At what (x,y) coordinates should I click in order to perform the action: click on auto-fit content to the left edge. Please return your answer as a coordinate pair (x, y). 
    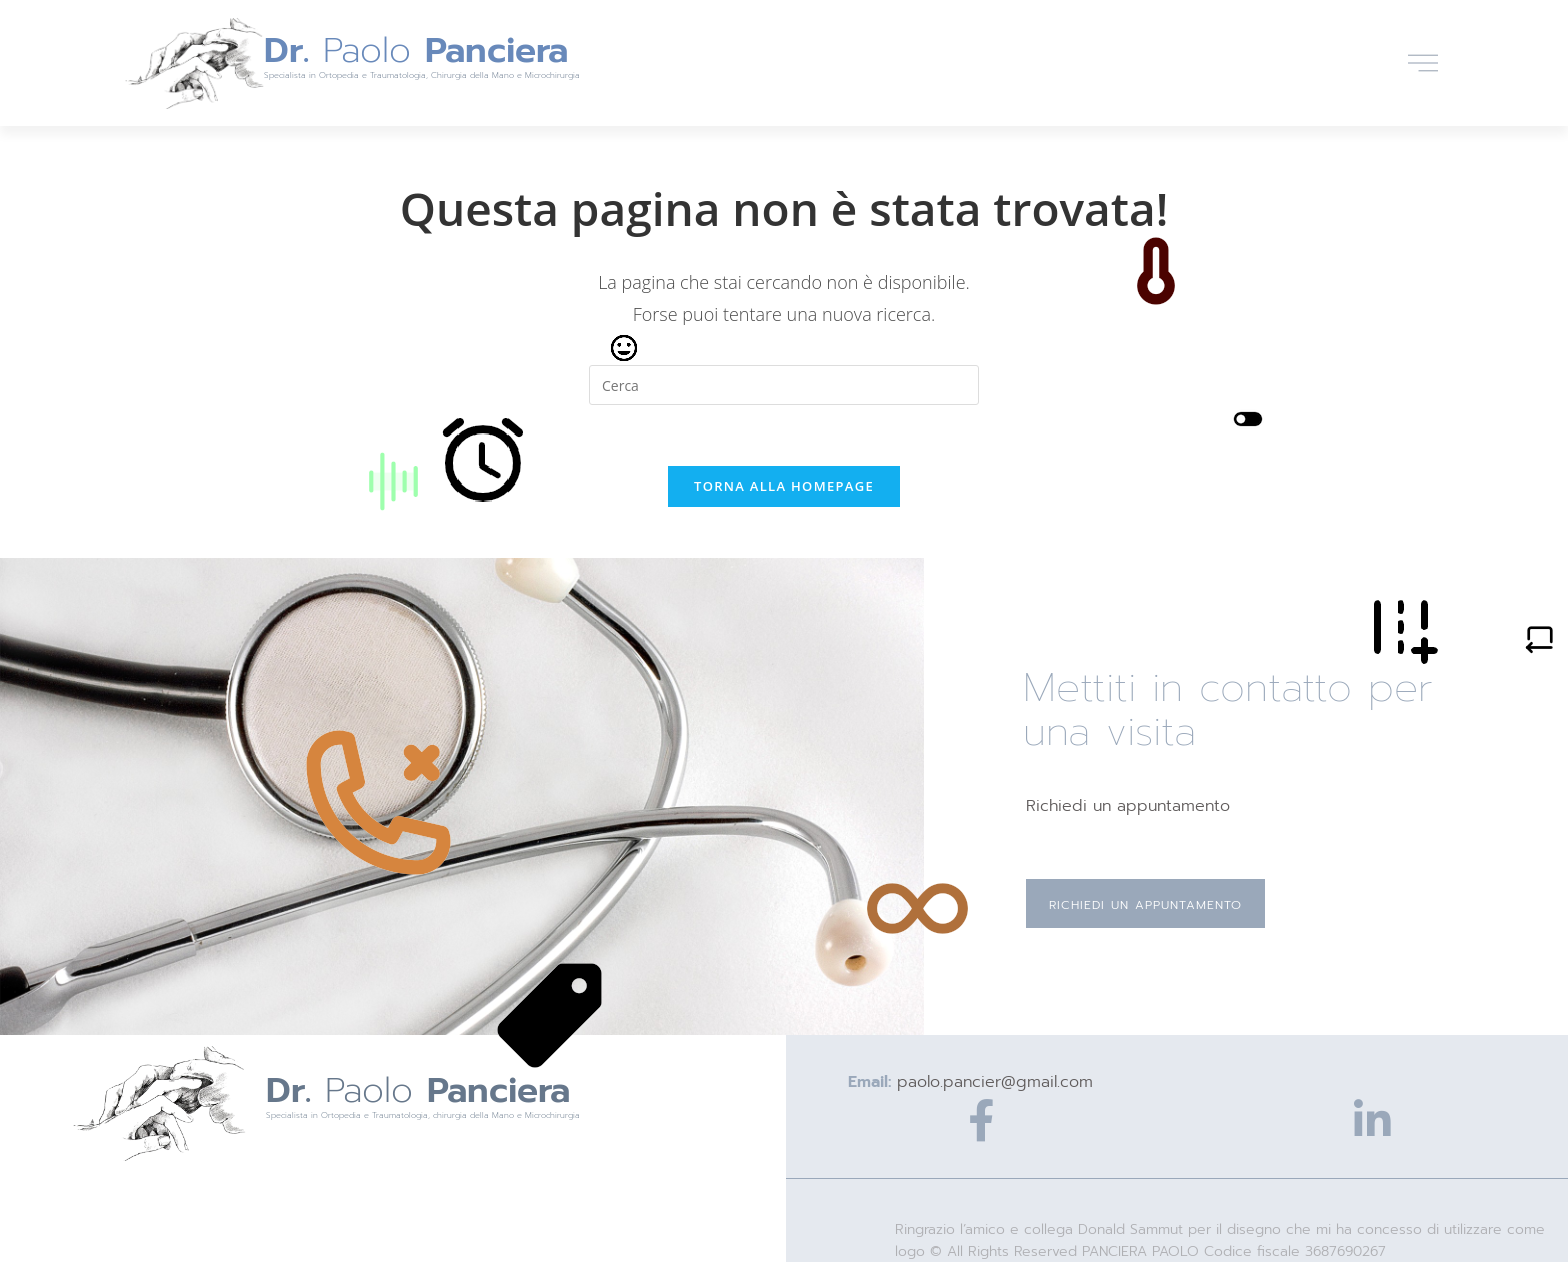
    Looking at the image, I should click on (1540, 639).